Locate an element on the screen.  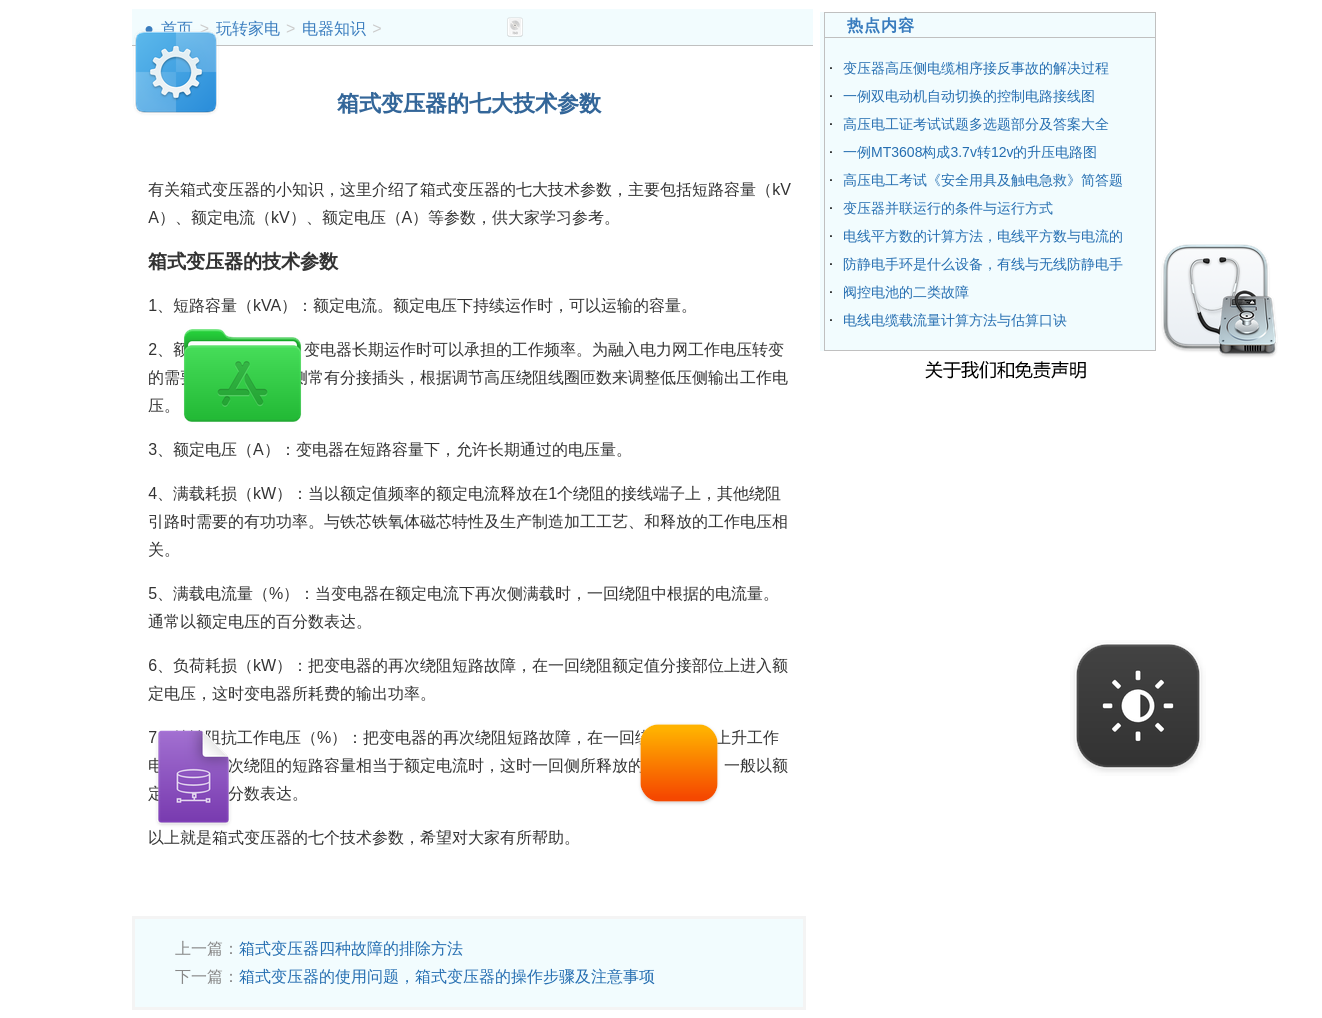
ms-dos or windows executable file is located at coordinates (176, 72).